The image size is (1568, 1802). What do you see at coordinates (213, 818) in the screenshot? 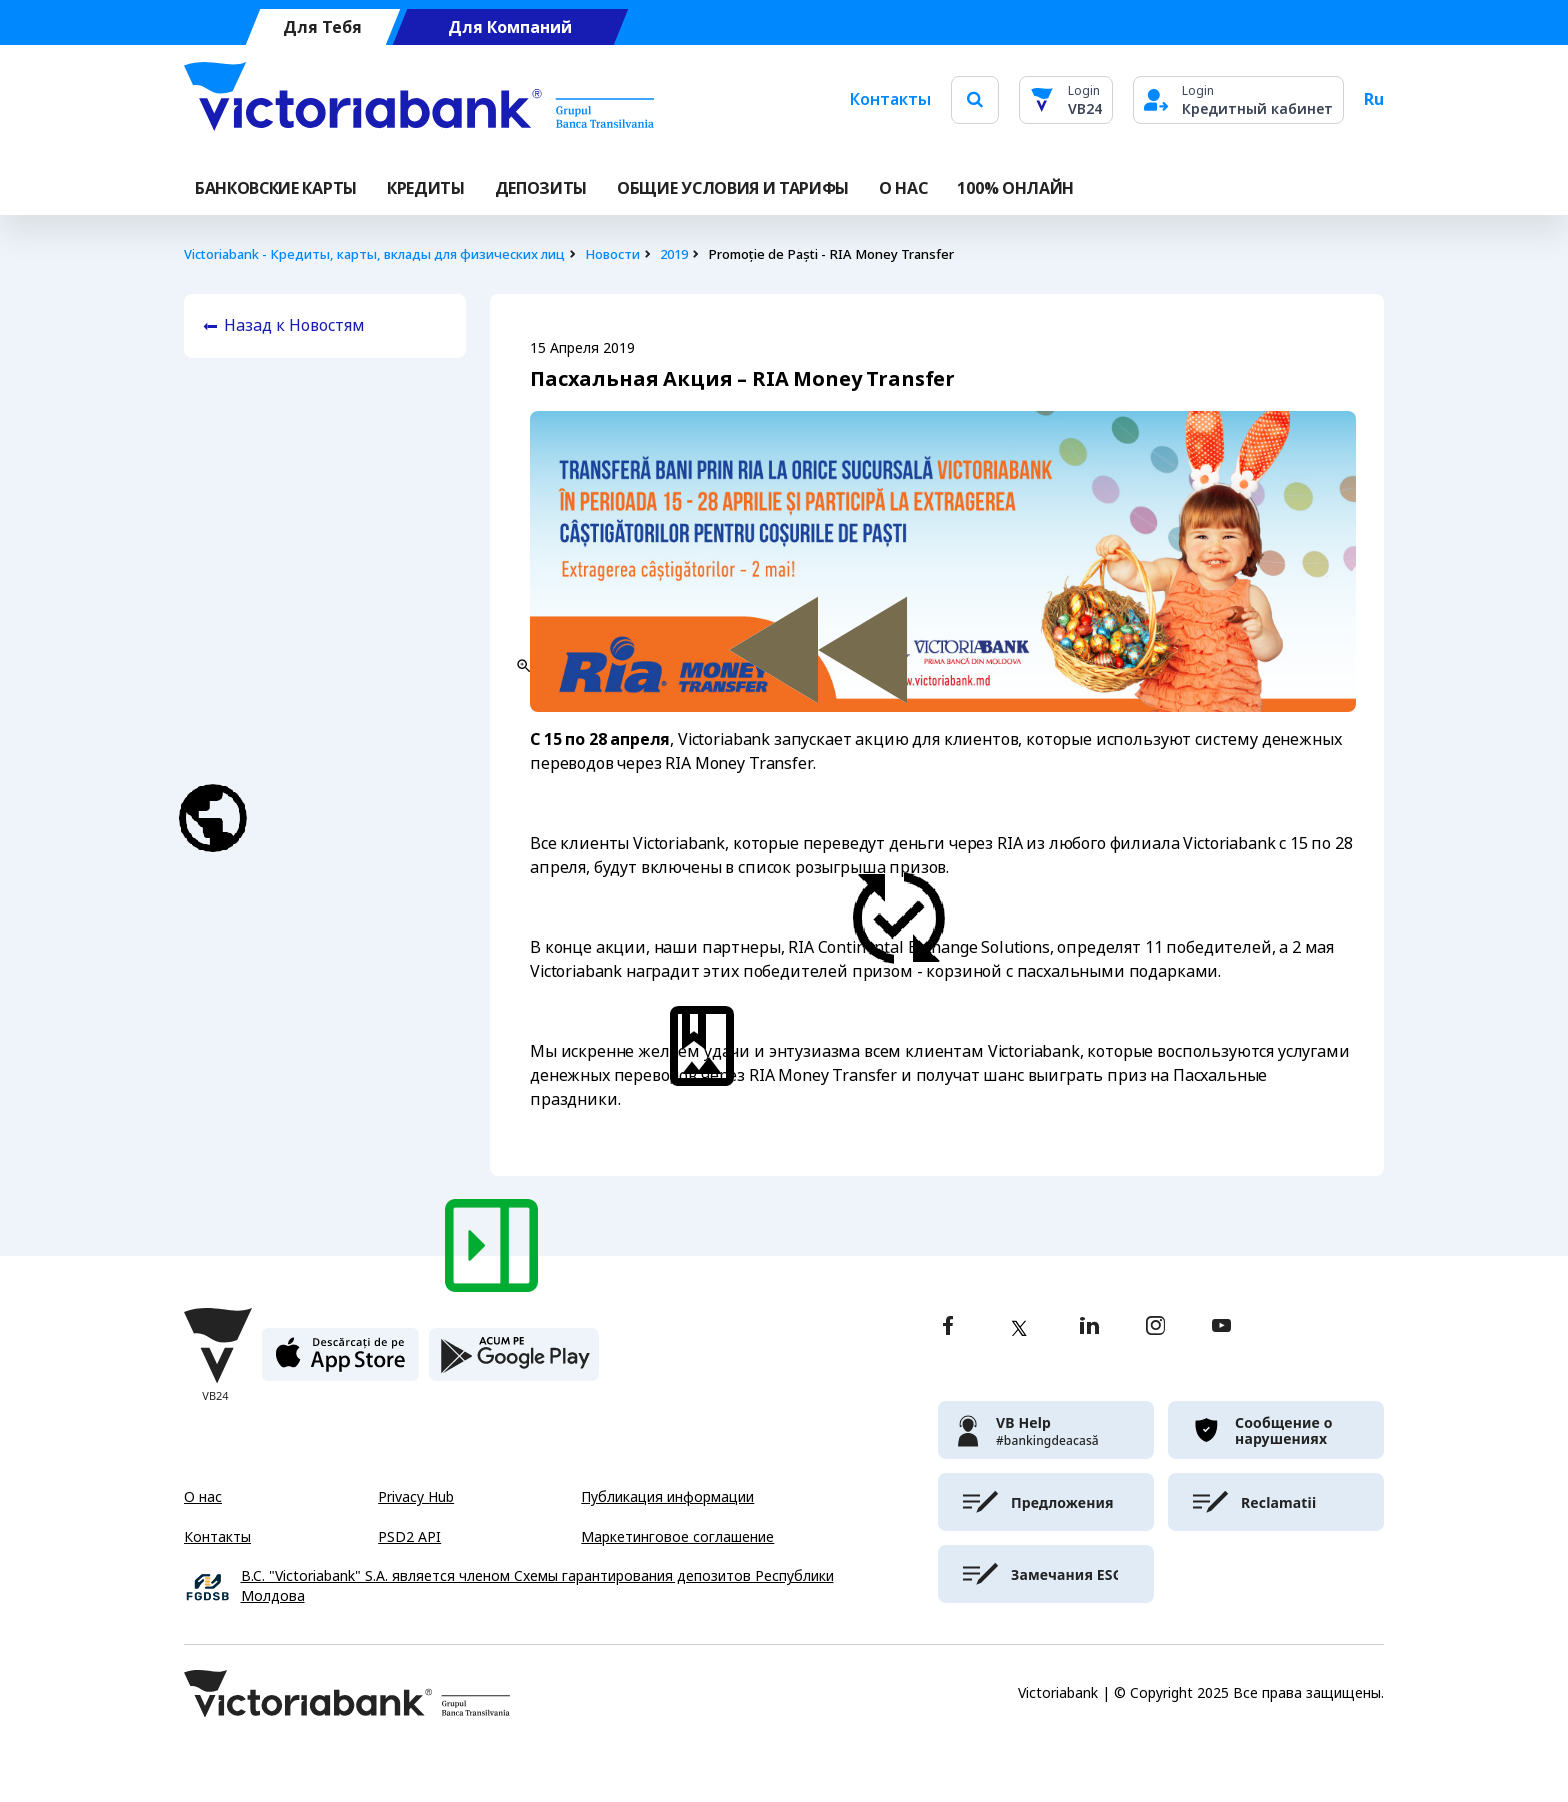
I see `access public or global content` at bounding box center [213, 818].